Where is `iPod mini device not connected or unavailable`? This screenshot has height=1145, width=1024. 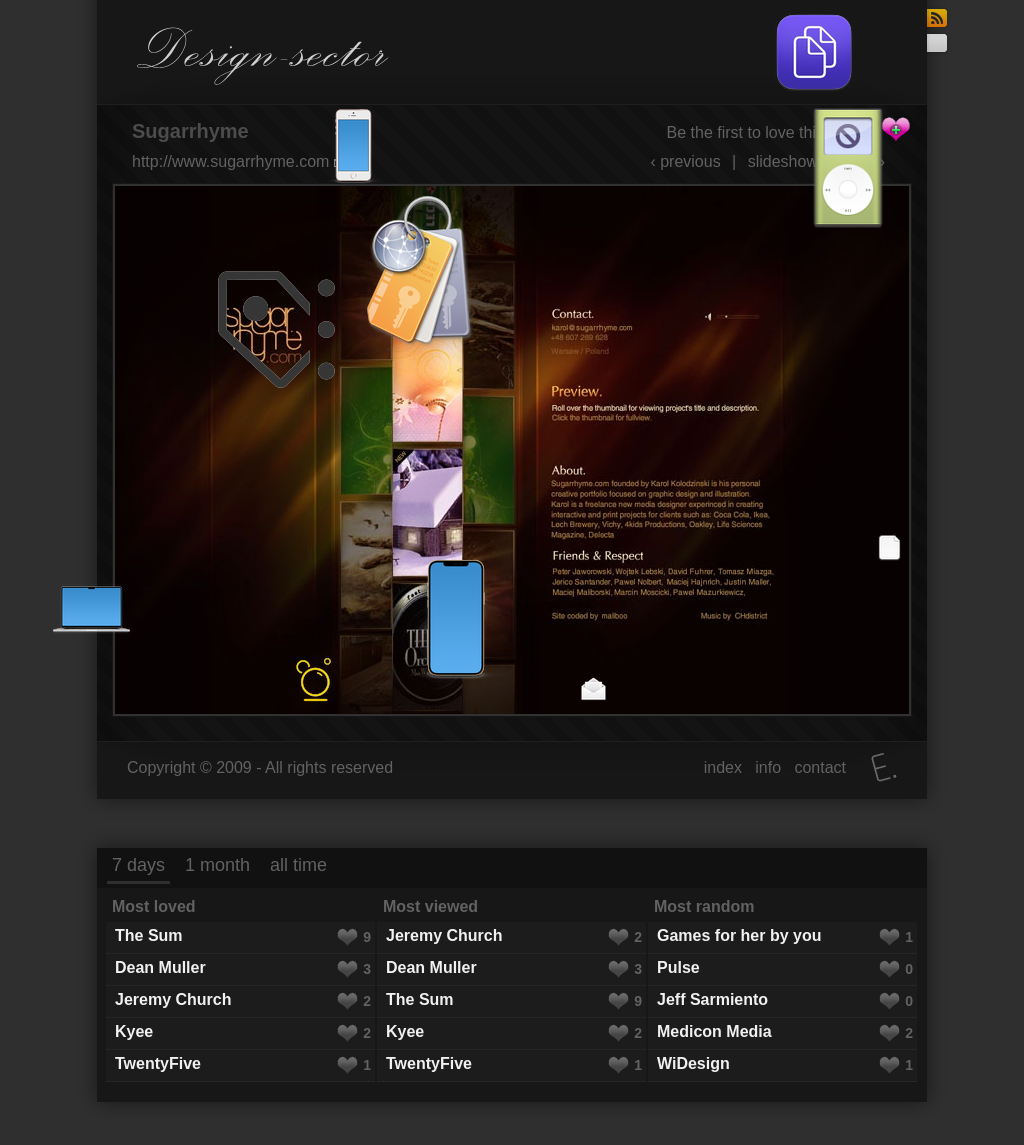
iPod mini device not connected or unavailable is located at coordinates (848, 168).